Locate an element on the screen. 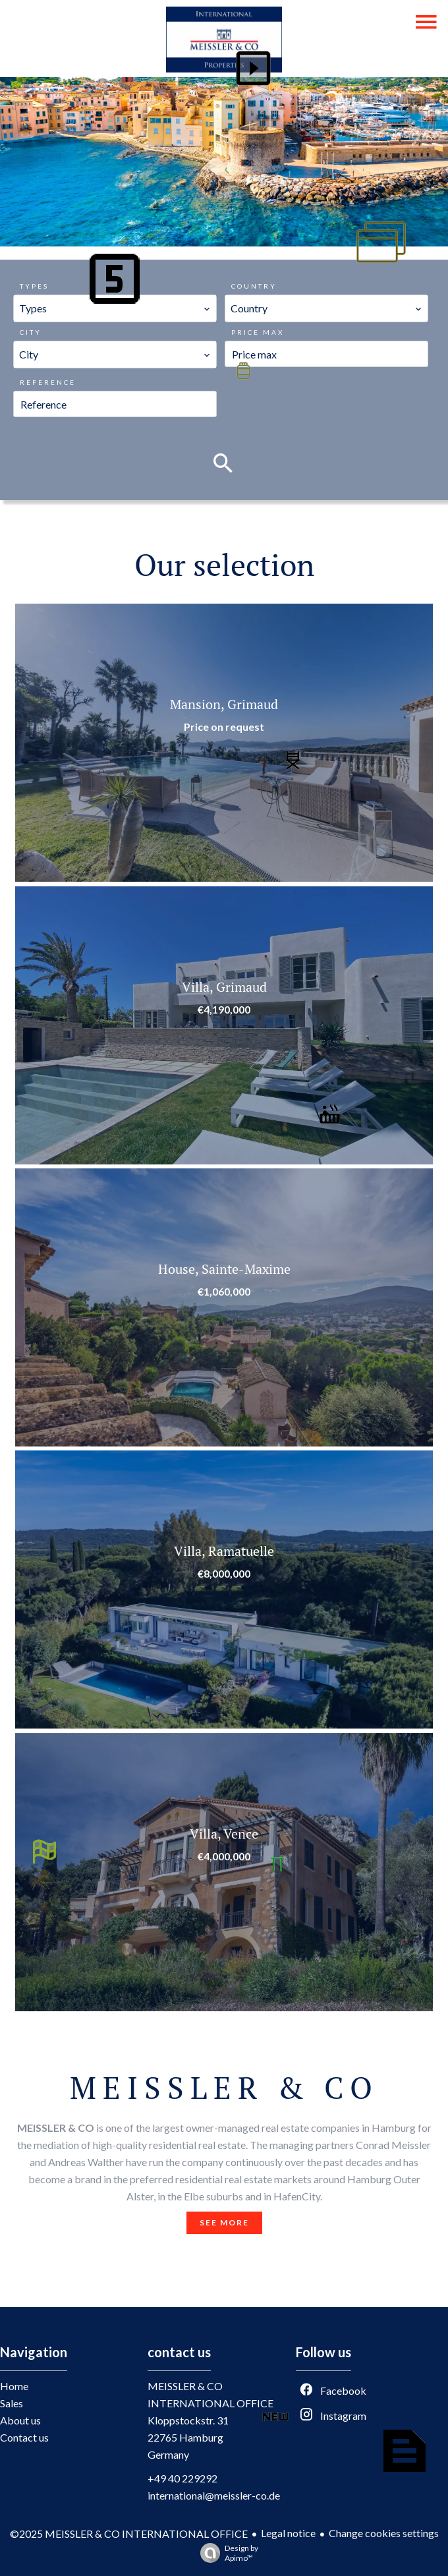  indicates step 5 in a multi-step process is located at coordinates (115, 279).